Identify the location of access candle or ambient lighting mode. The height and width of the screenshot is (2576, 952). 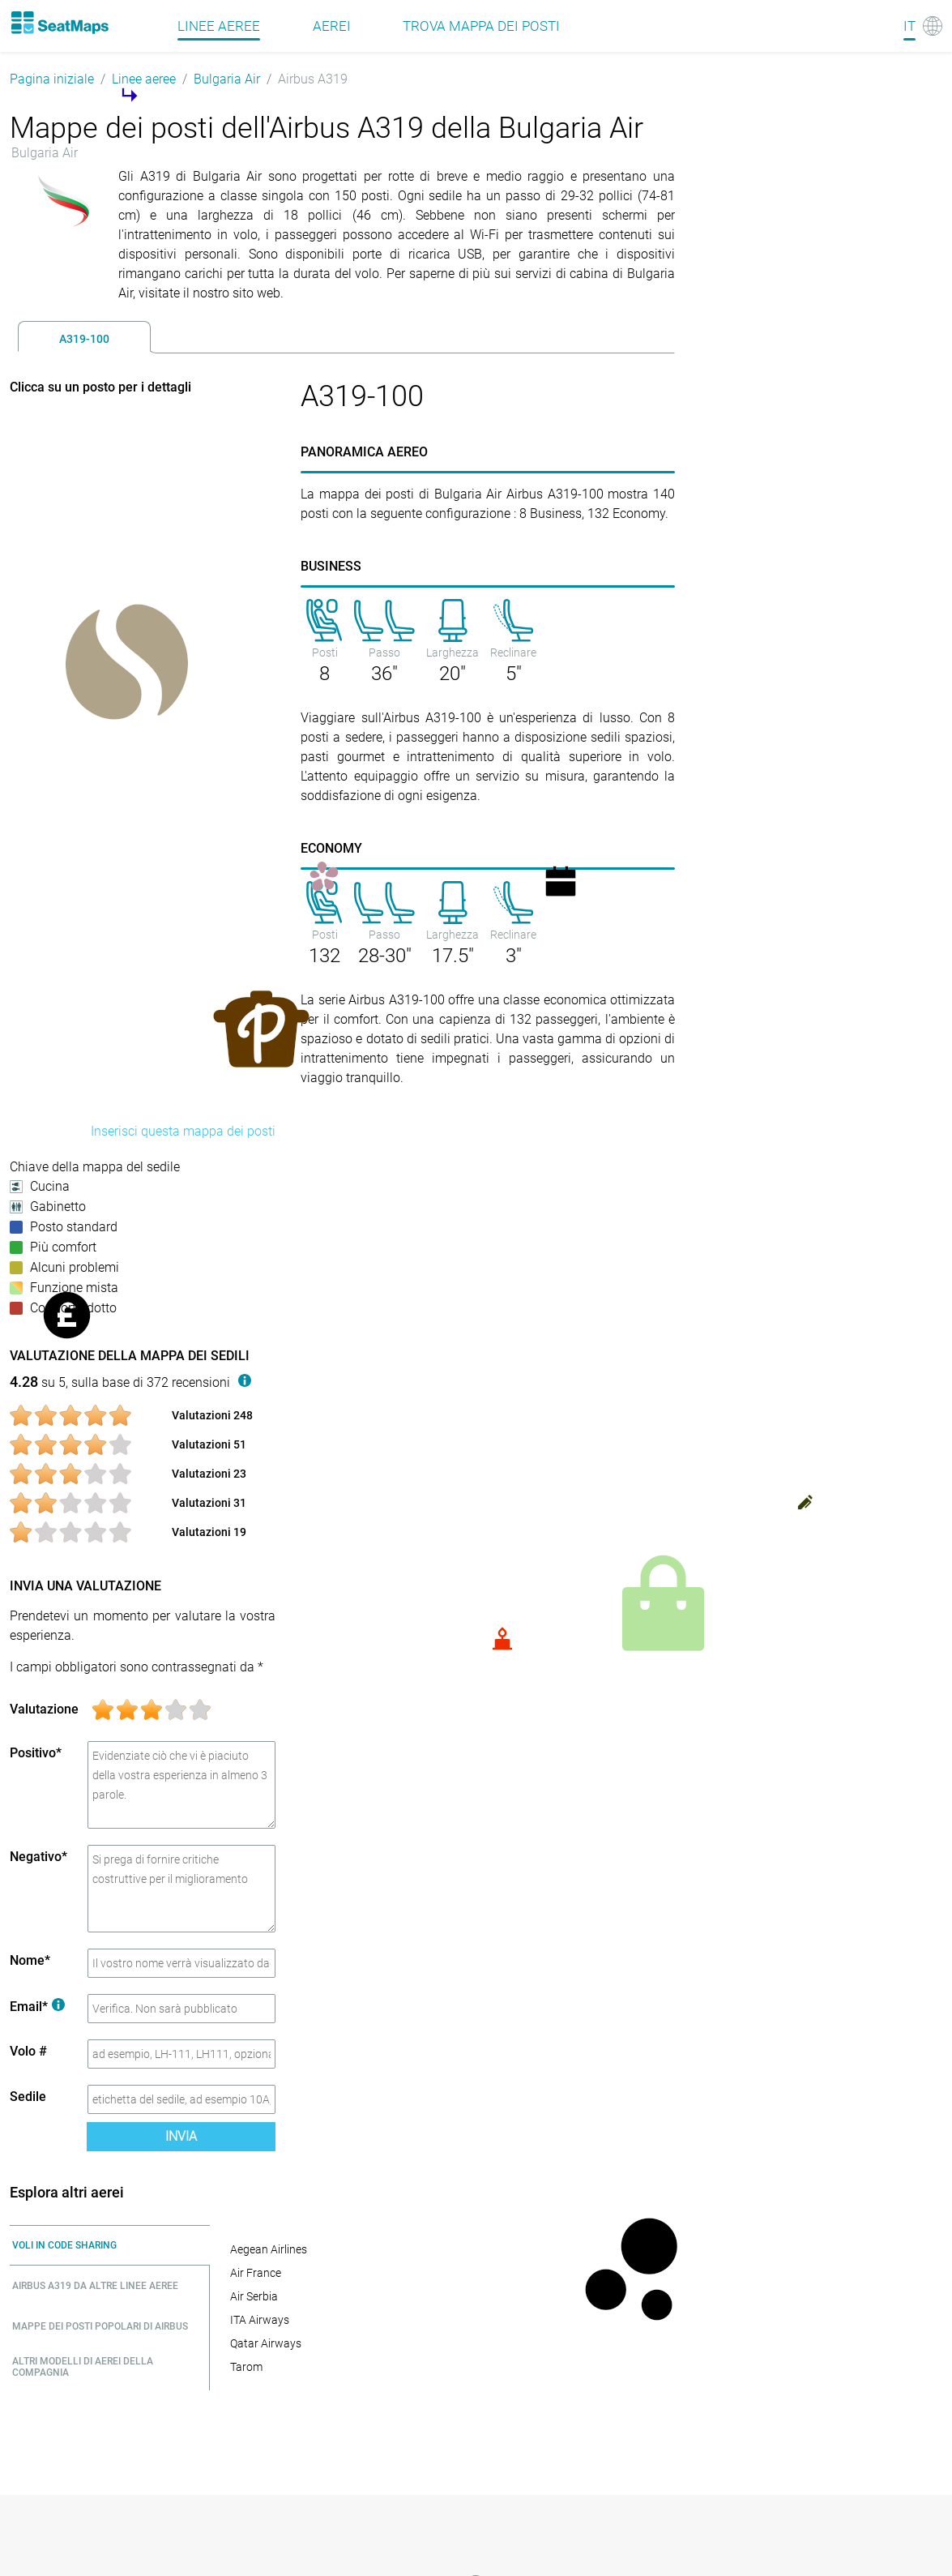
(502, 1639).